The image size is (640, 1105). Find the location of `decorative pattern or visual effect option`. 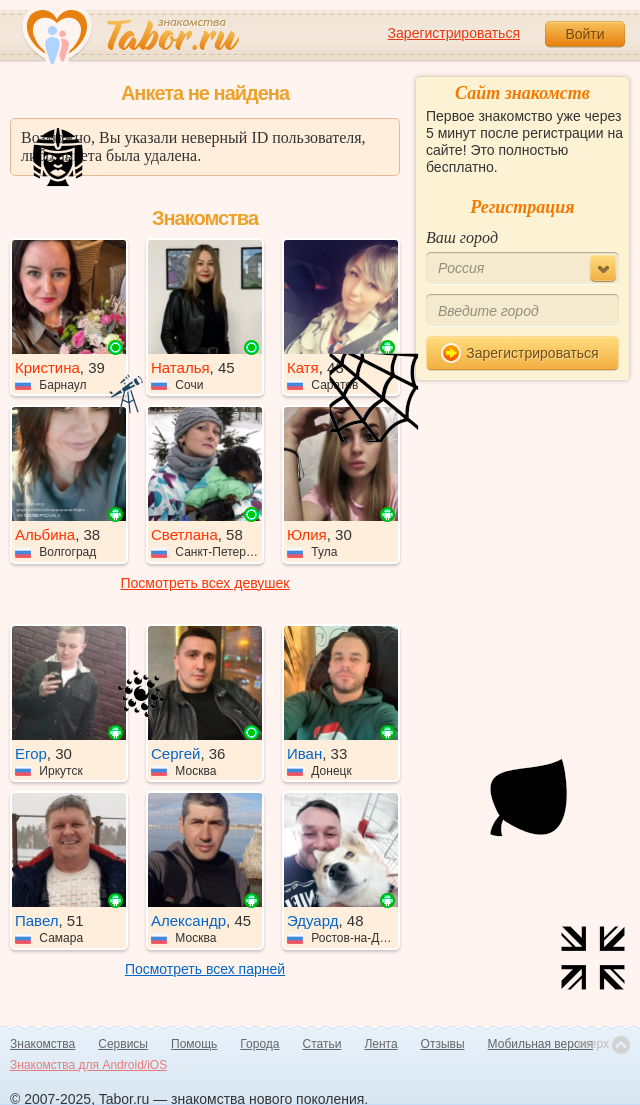

decorative pattern or visual effect option is located at coordinates (141, 693).